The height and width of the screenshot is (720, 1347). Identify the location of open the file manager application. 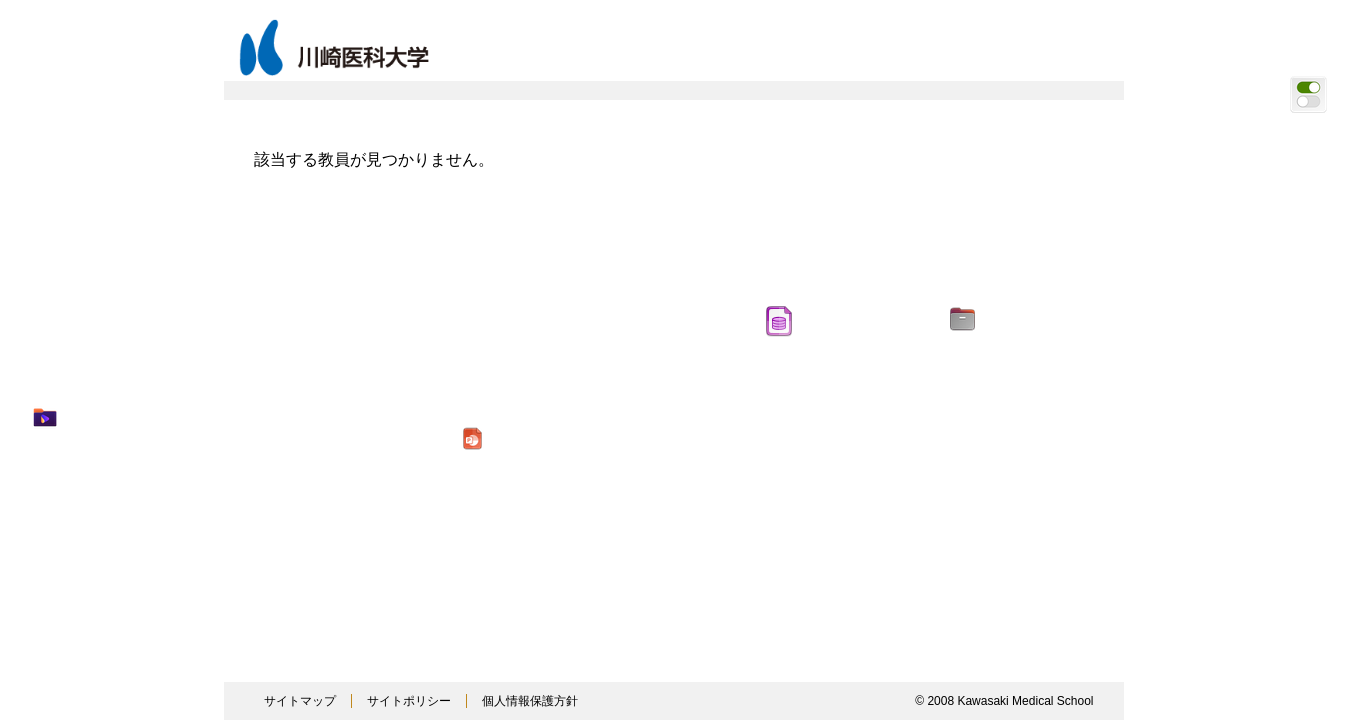
(962, 318).